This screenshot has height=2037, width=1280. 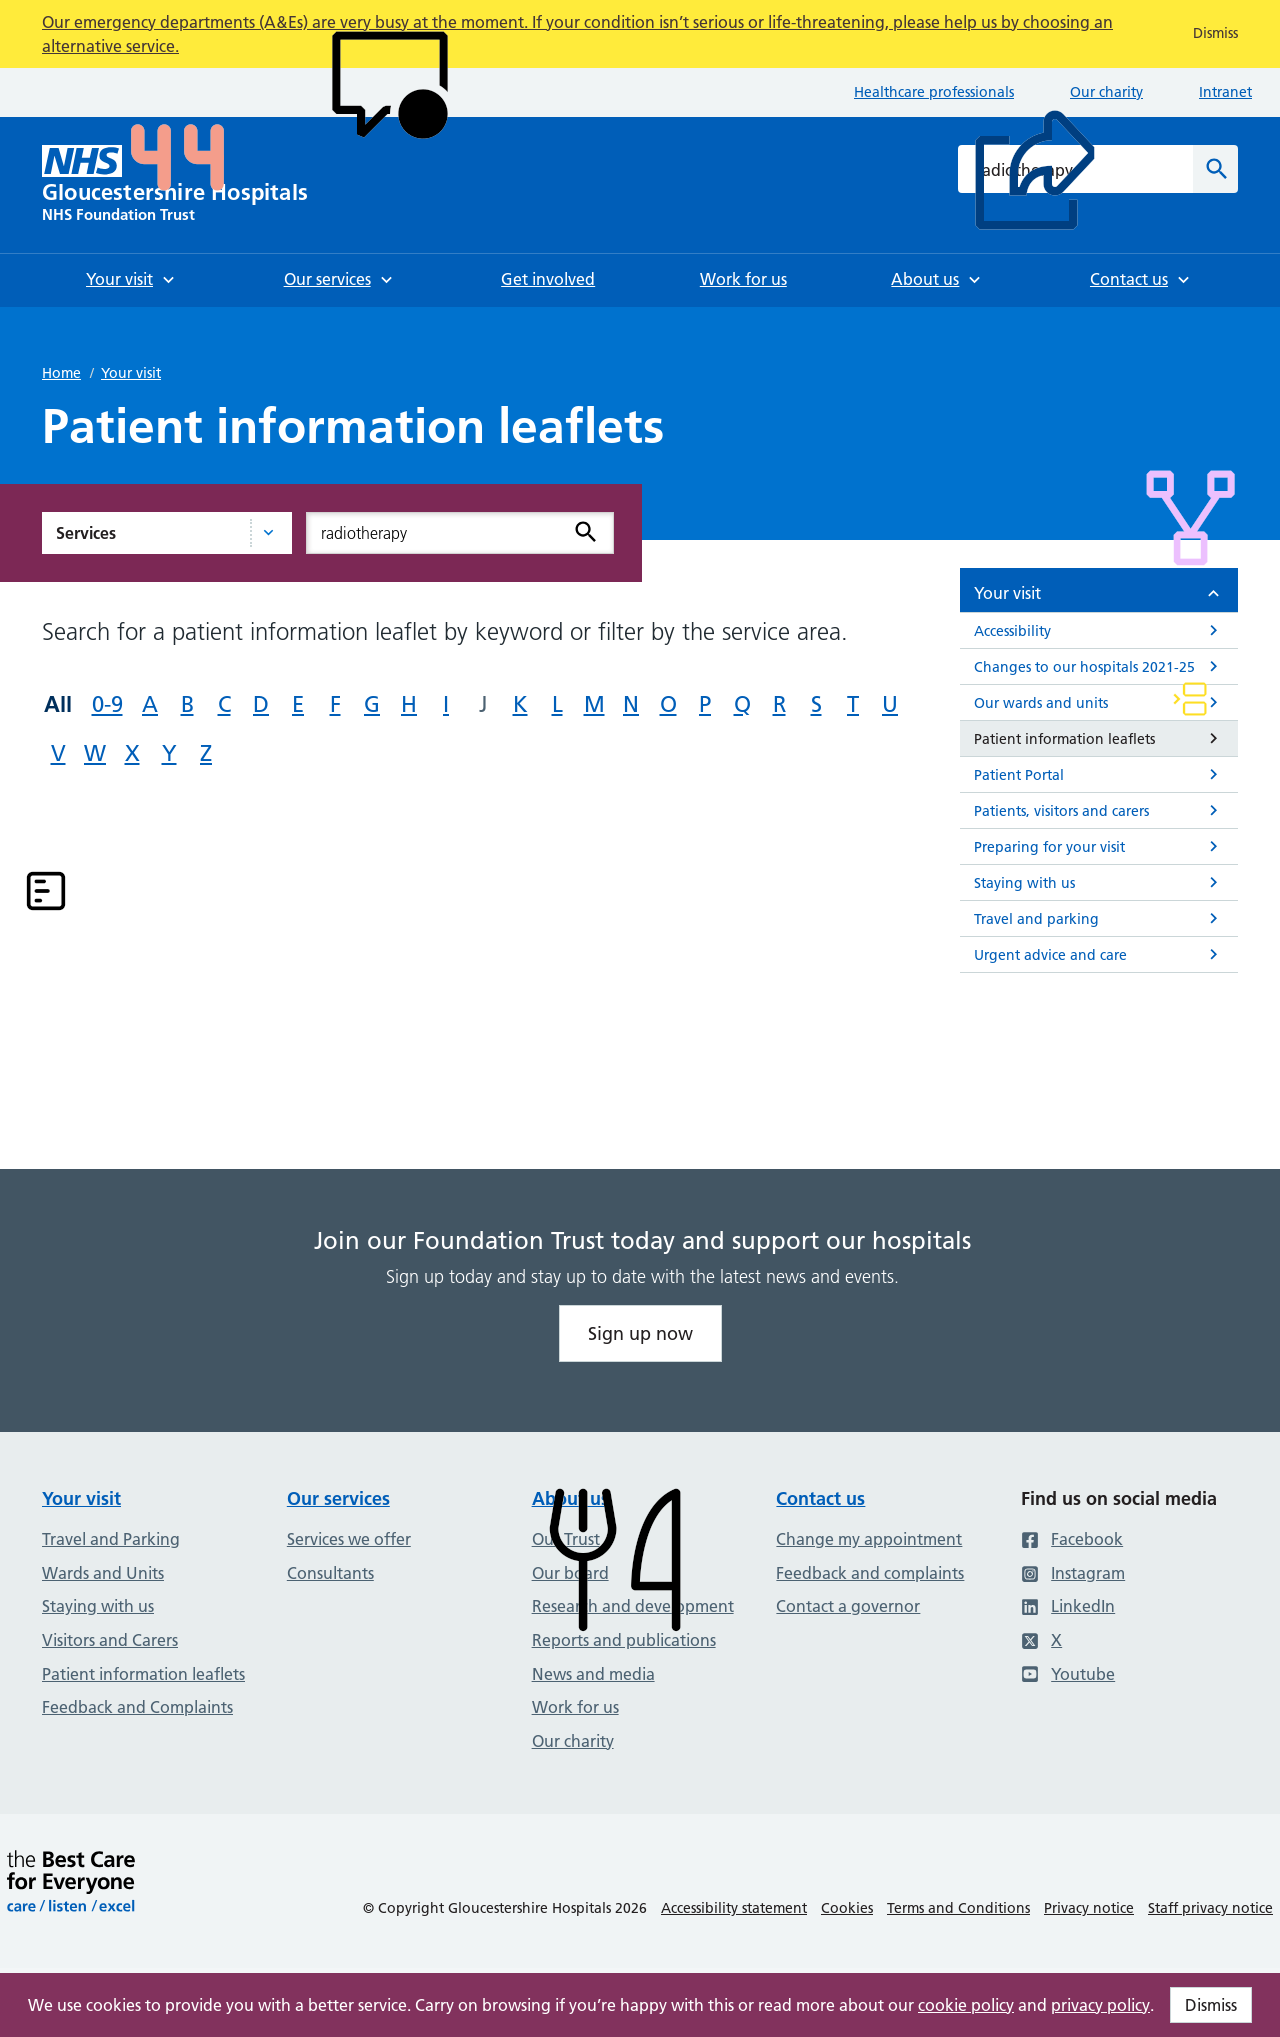 What do you see at coordinates (390, 81) in the screenshot?
I see `view unresolved comments` at bounding box center [390, 81].